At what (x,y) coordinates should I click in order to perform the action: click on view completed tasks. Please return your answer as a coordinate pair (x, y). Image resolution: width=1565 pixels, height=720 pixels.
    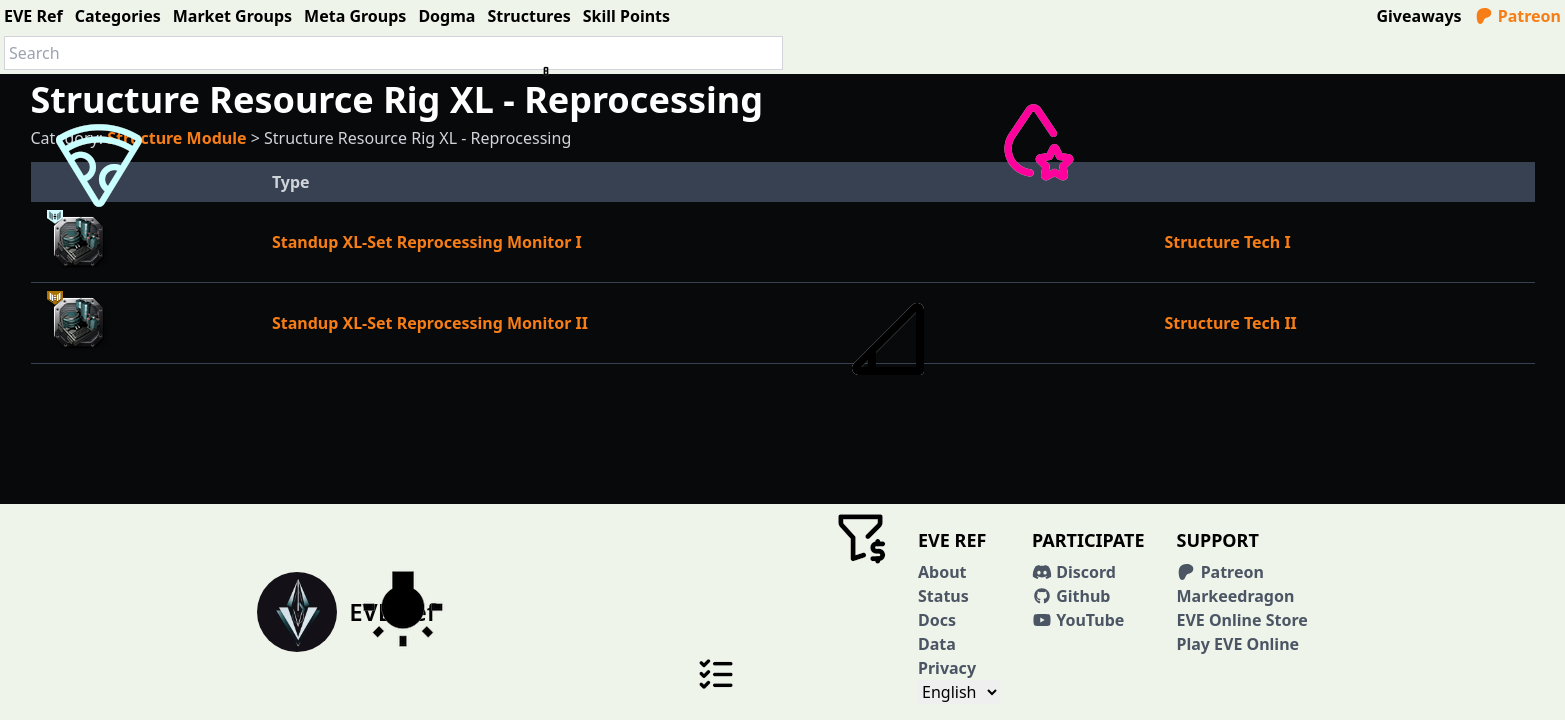
    Looking at the image, I should click on (716, 674).